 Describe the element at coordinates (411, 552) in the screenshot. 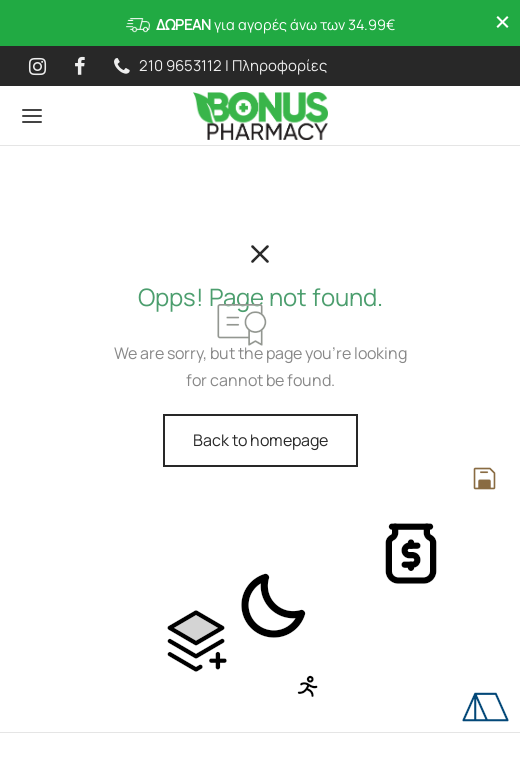

I see `leave a tip or donation` at that location.